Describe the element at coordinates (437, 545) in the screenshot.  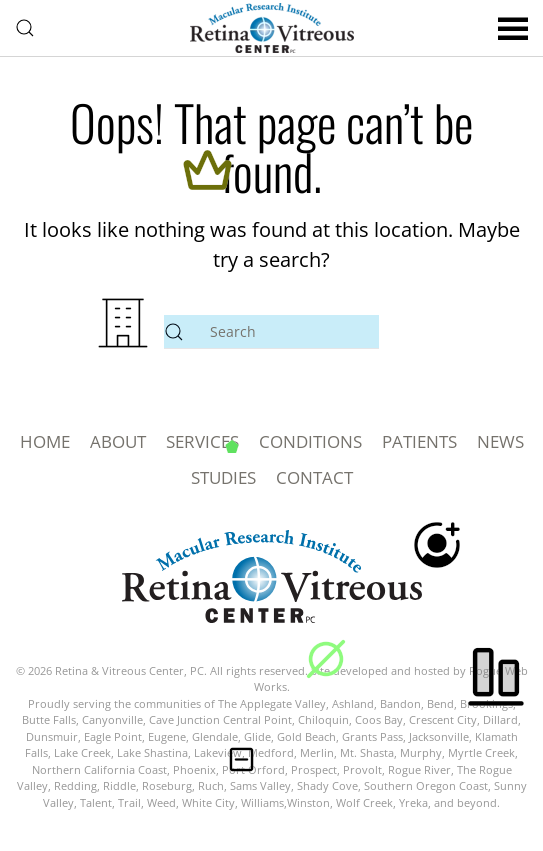
I see `add a new user or contact` at that location.